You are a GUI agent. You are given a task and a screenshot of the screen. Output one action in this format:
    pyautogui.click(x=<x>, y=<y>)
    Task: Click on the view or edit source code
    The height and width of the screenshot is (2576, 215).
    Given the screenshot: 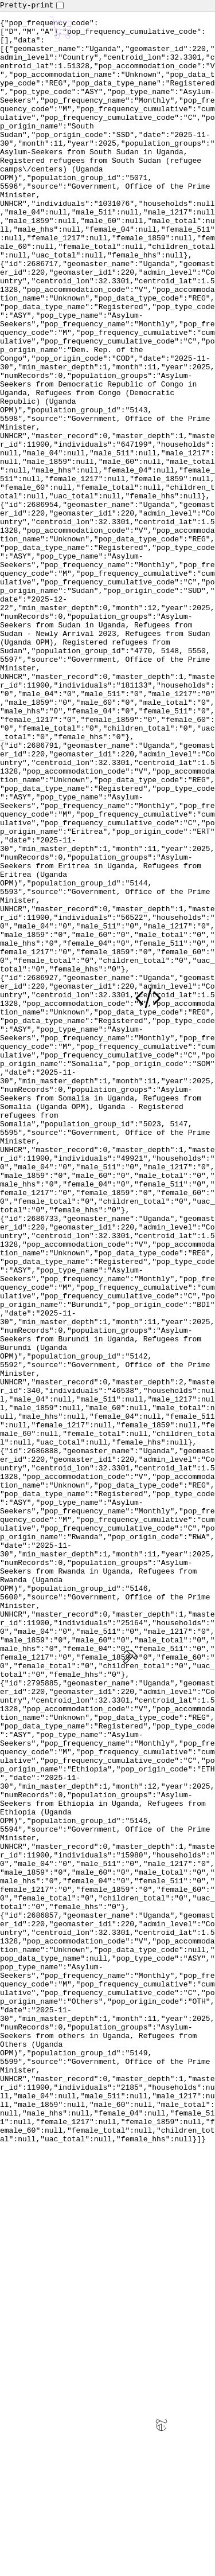 What is the action you would take?
    pyautogui.click(x=148, y=998)
    